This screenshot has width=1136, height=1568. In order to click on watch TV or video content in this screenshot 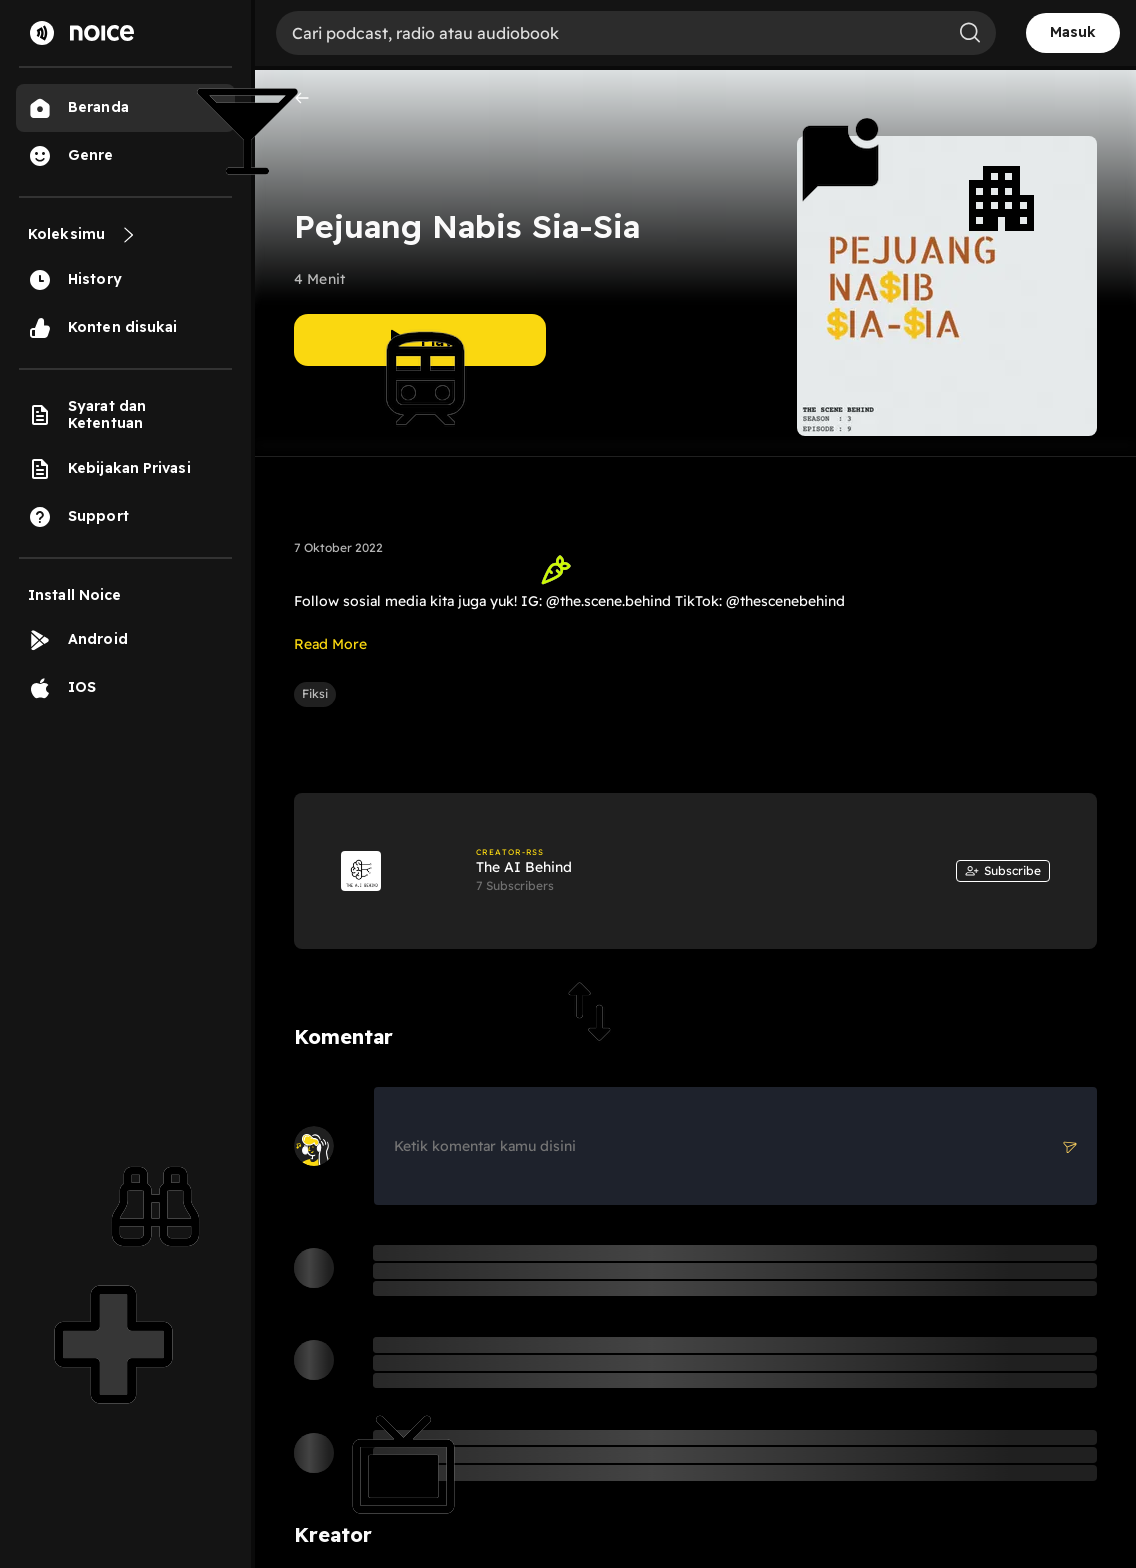, I will do `click(403, 1470)`.